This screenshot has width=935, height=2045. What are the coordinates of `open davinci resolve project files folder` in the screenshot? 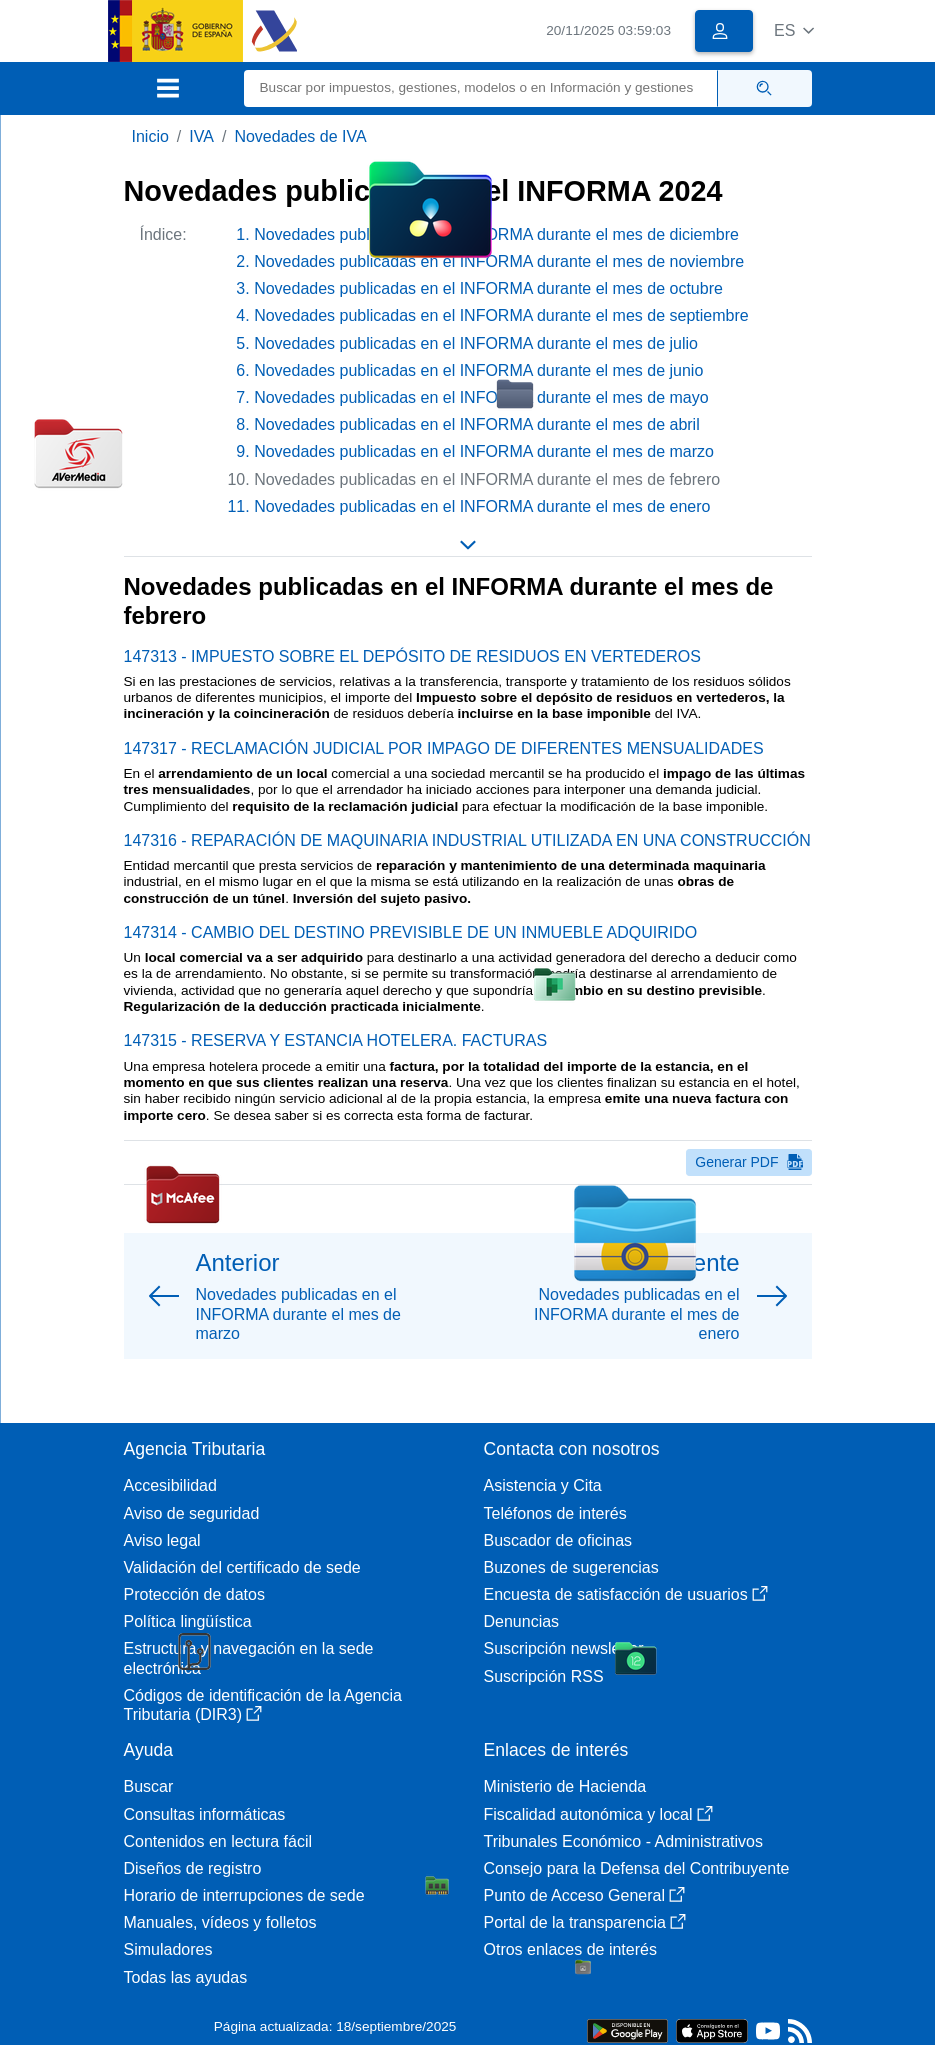 It's located at (430, 213).